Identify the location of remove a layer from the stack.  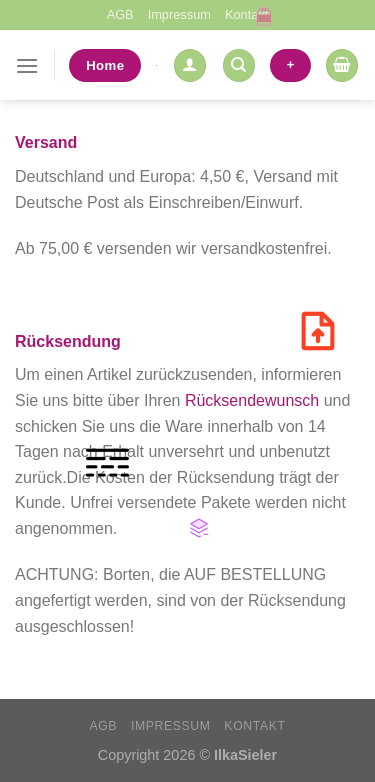
(199, 528).